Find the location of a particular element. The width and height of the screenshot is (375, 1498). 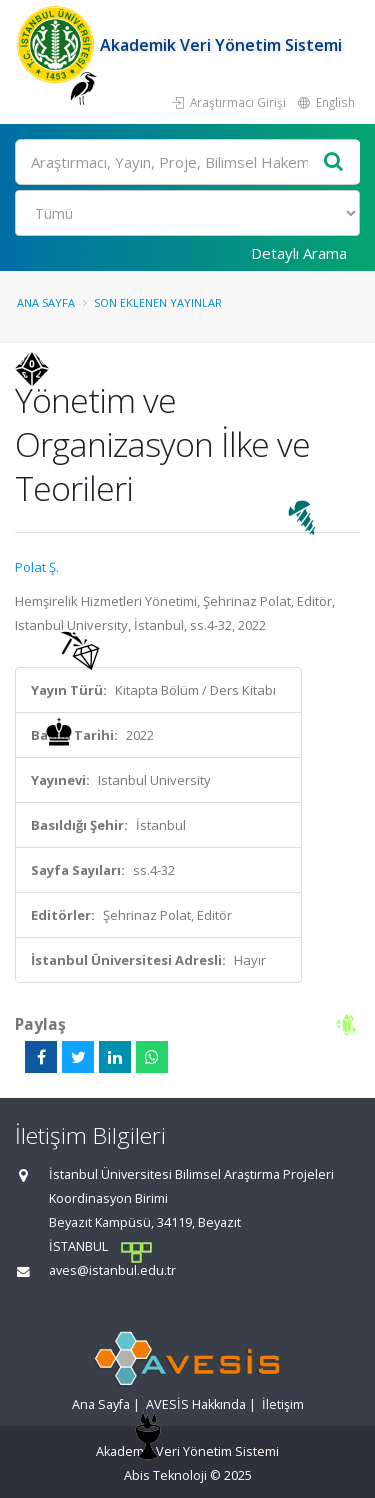

select a 10-sided die for rolling is located at coordinates (32, 369).